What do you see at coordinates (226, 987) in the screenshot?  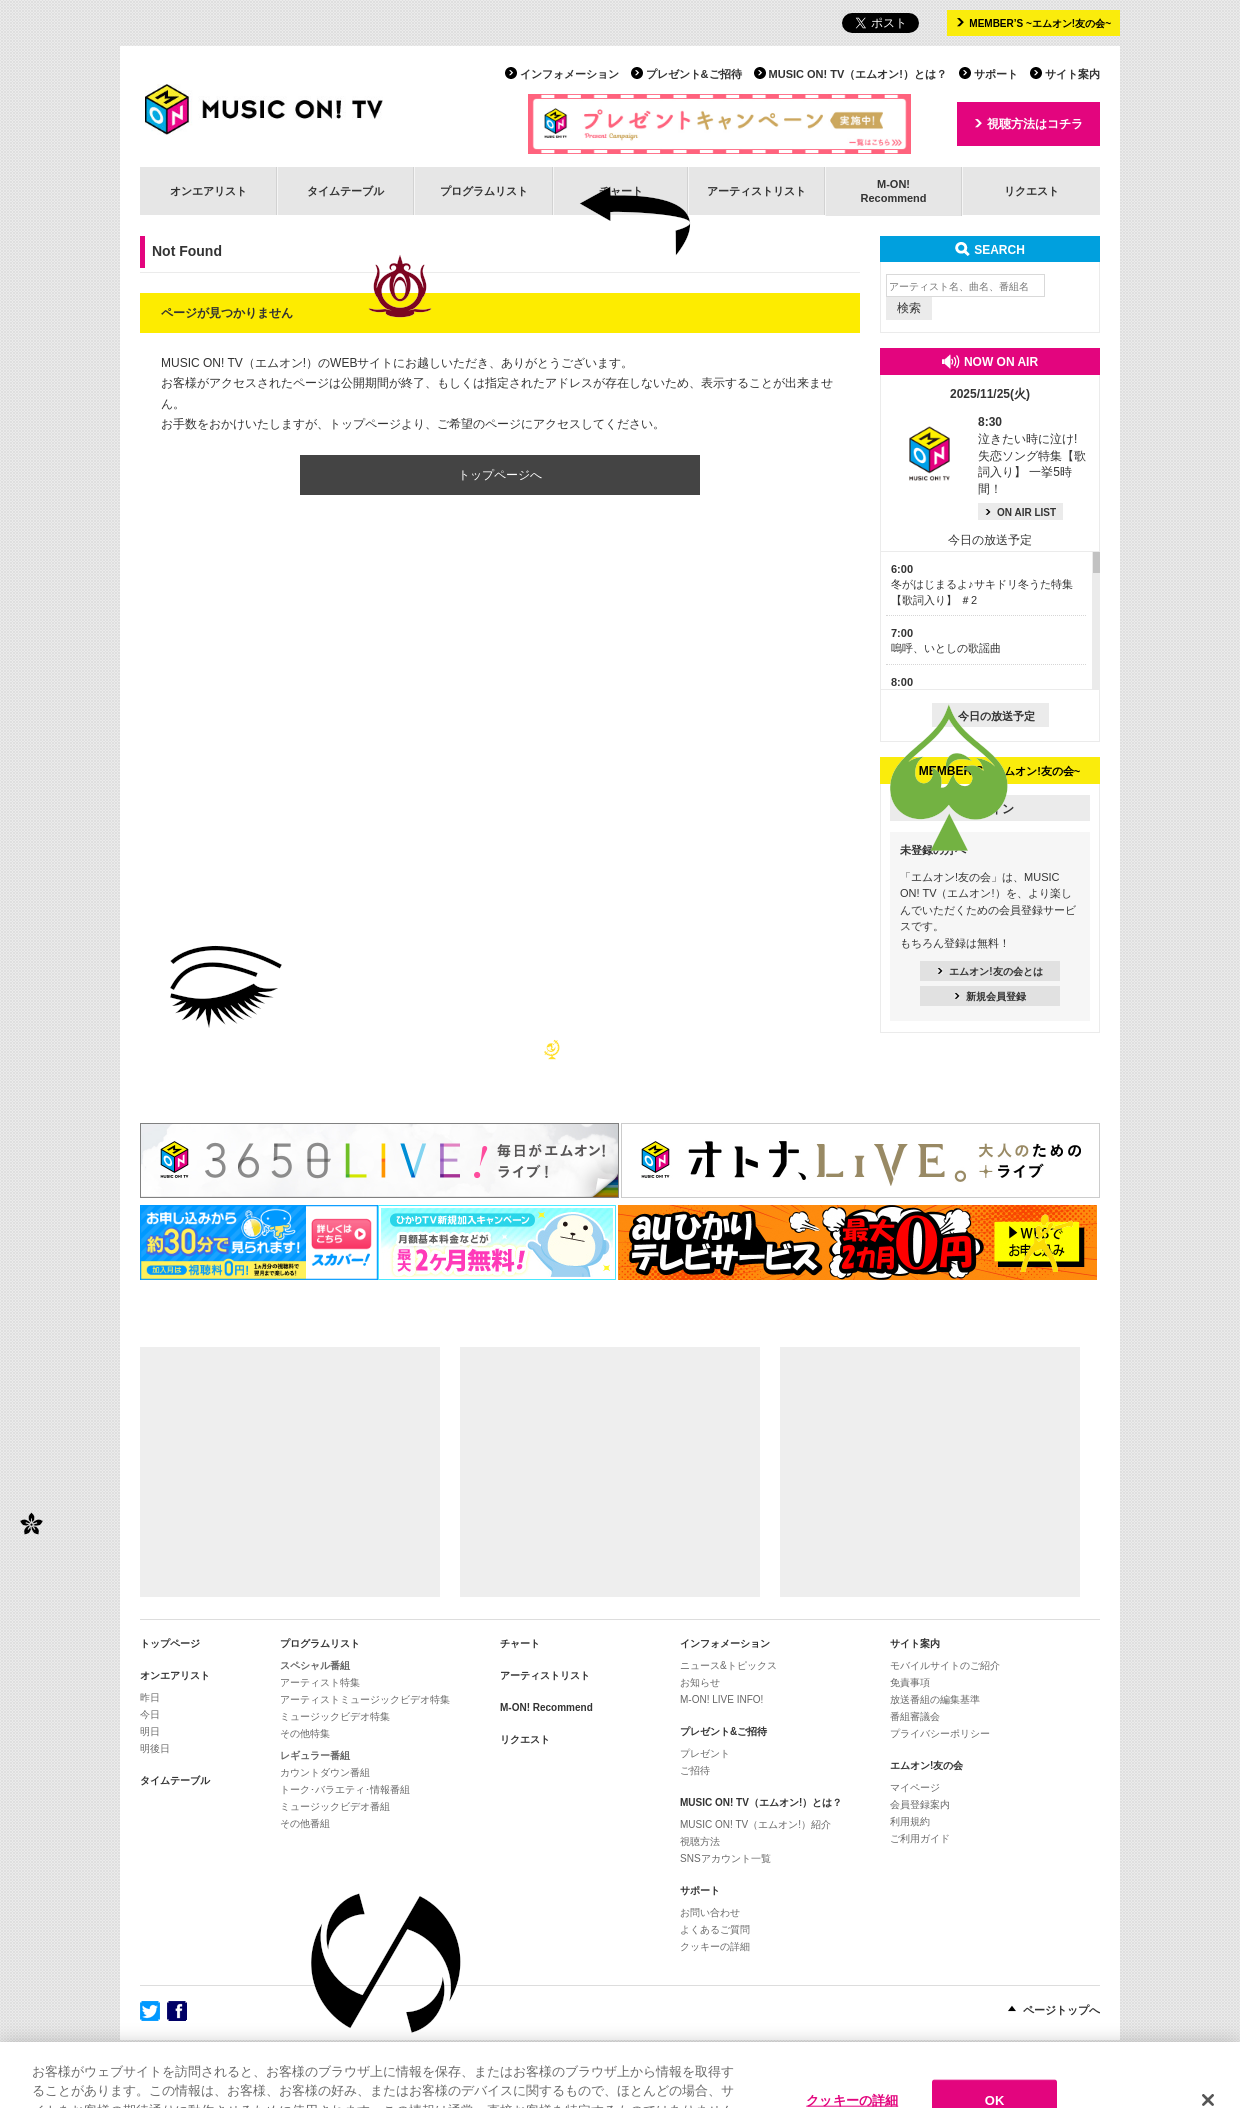 I see `access beauty or makeup settings` at bounding box center [226, 987].